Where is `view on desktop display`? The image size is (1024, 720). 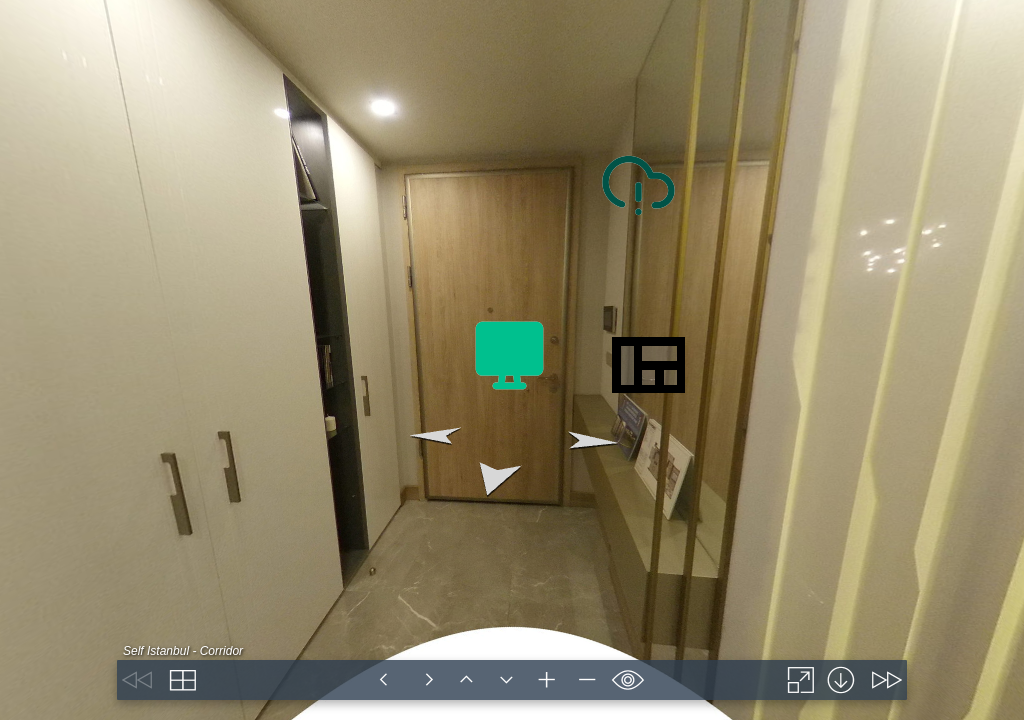
view on desktop display is located at coordinates (509, 355).